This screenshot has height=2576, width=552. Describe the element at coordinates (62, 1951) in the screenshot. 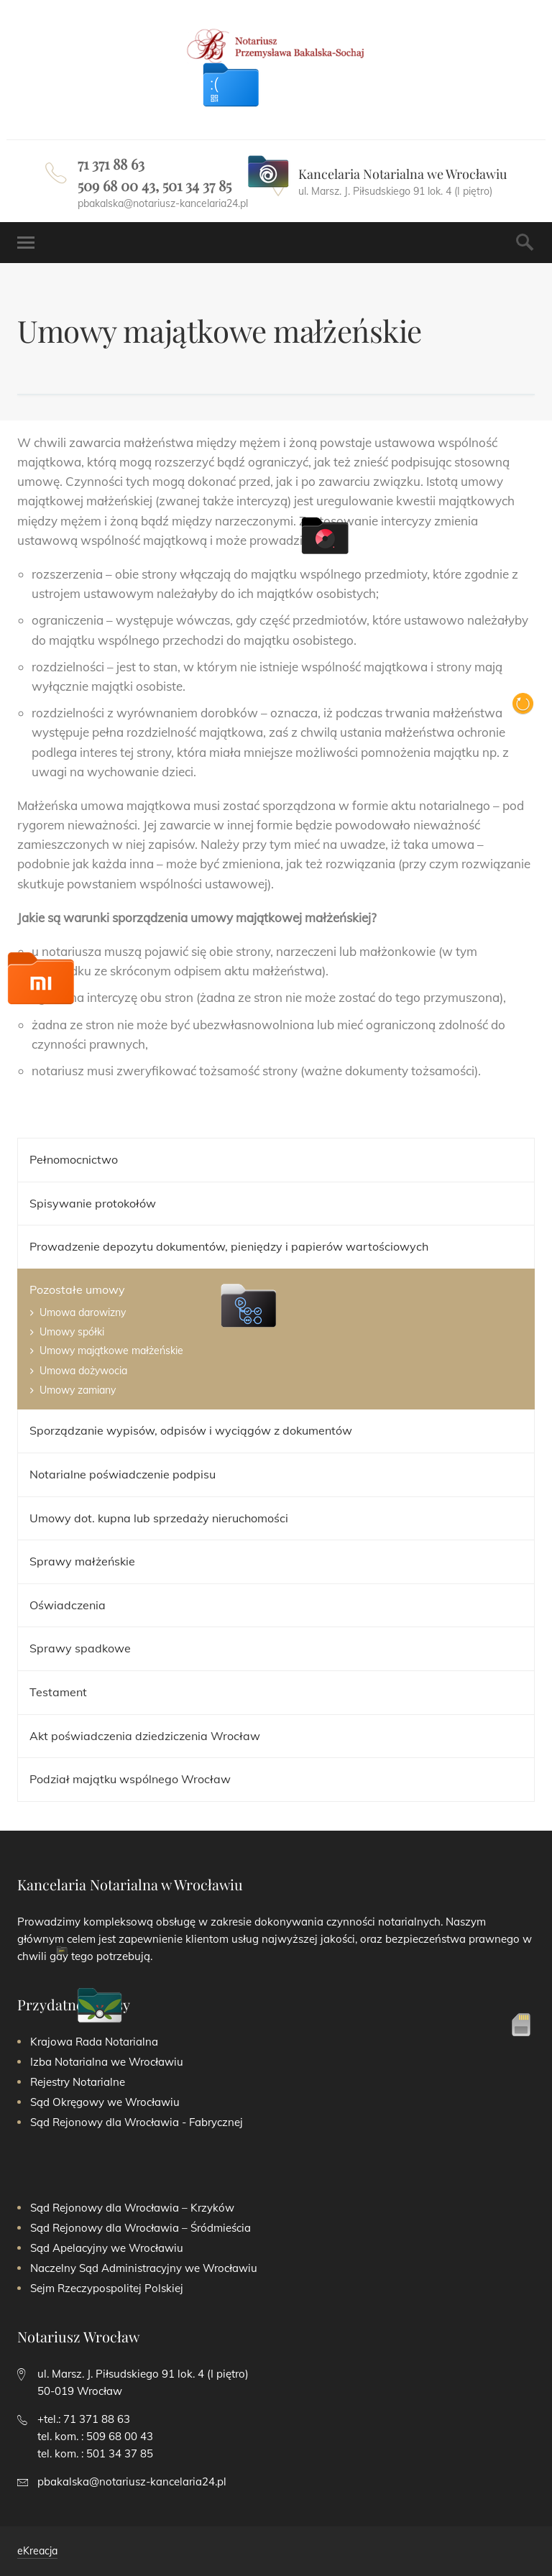

I see `folder containing babel configuration files` at that location.